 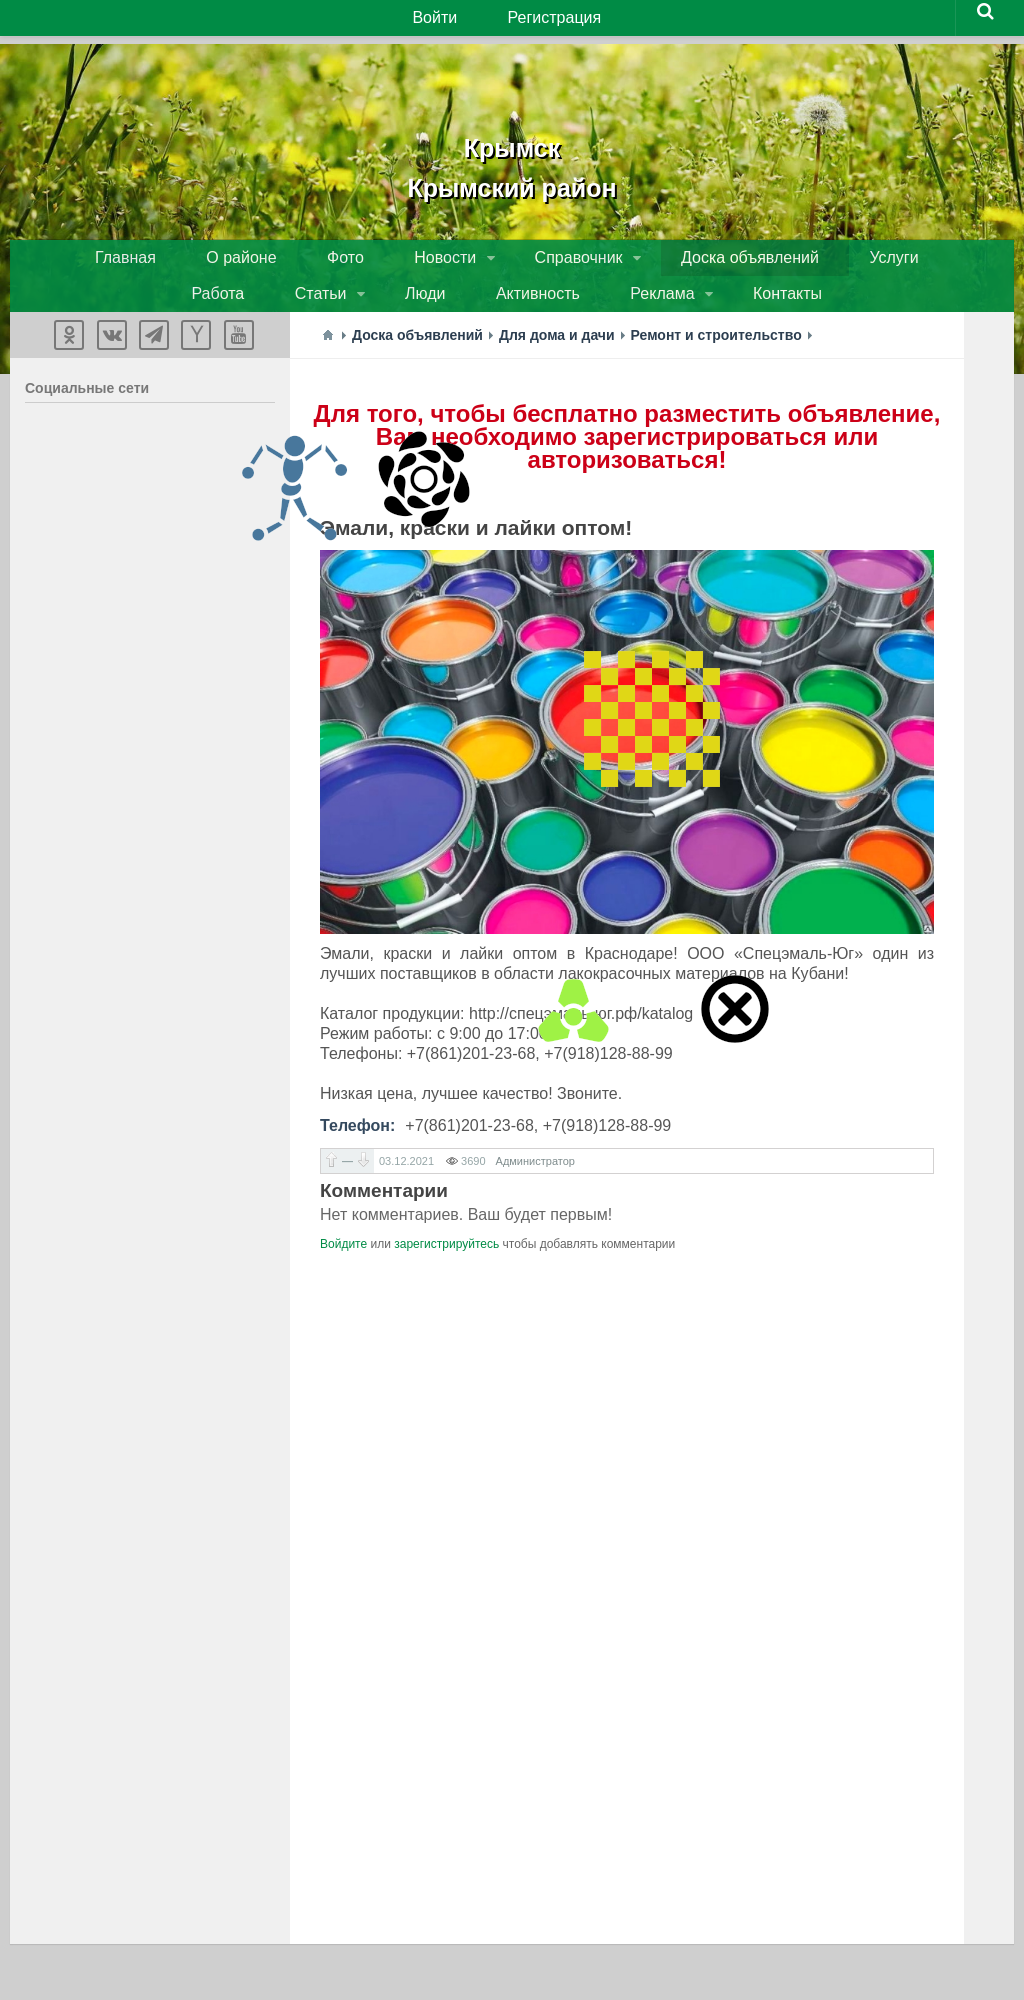 What do you see at coordinates (424, 479) in the screenshot?
I see `indicates an oil or petroleum resource in a game` at bounding box center [424, 479].